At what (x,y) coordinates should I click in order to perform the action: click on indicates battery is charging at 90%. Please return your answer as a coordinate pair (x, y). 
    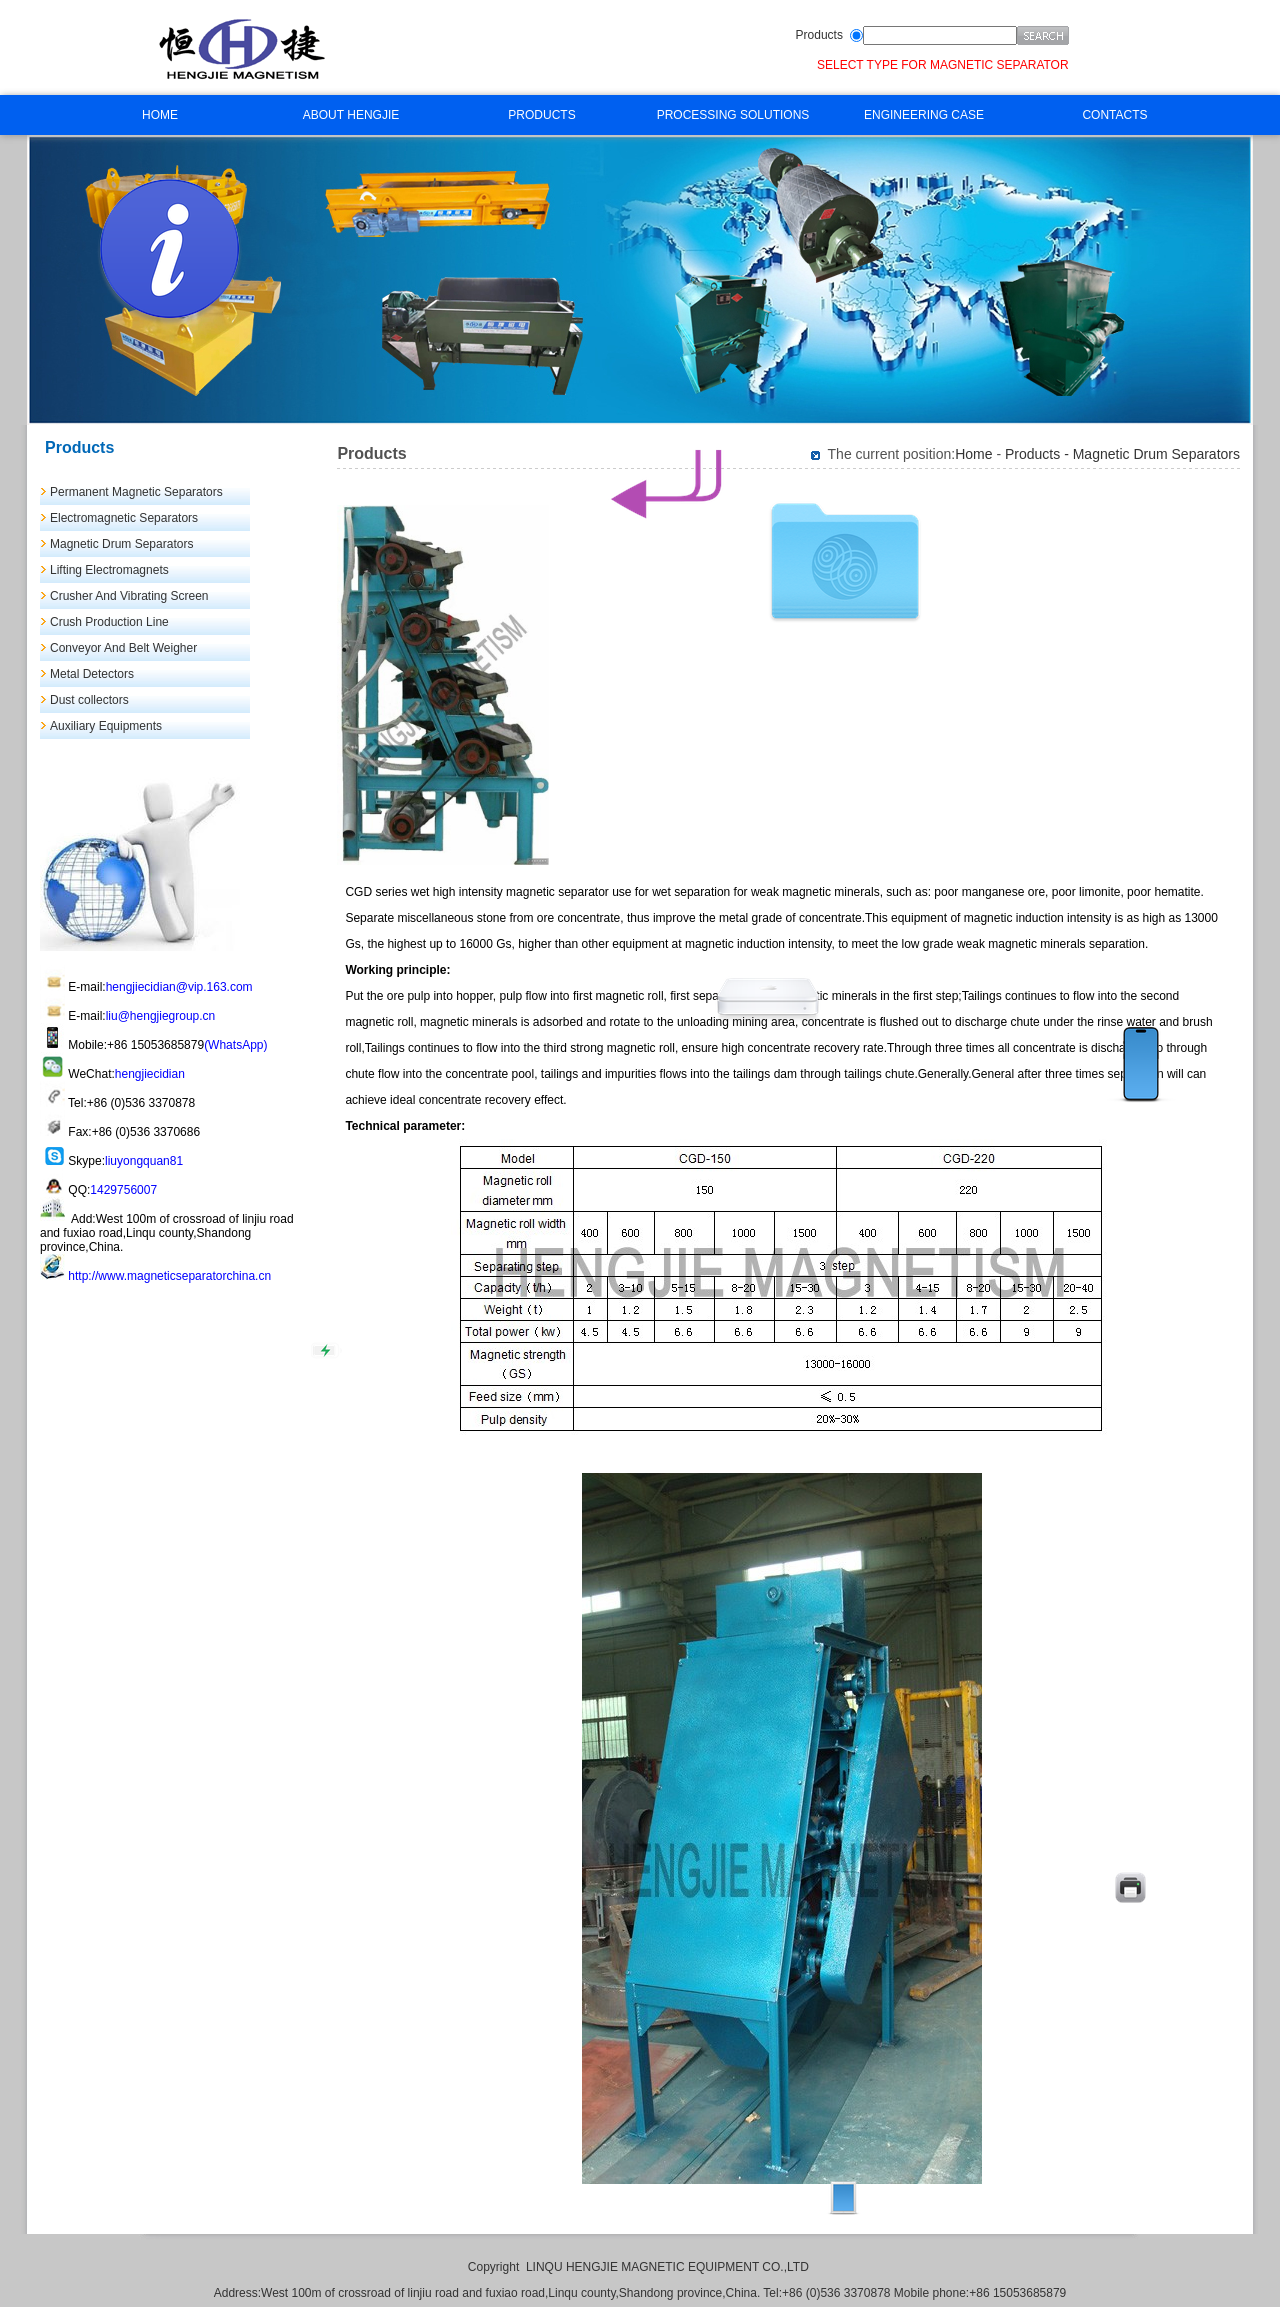
    Looking at the image, I should click on (326, 1350).